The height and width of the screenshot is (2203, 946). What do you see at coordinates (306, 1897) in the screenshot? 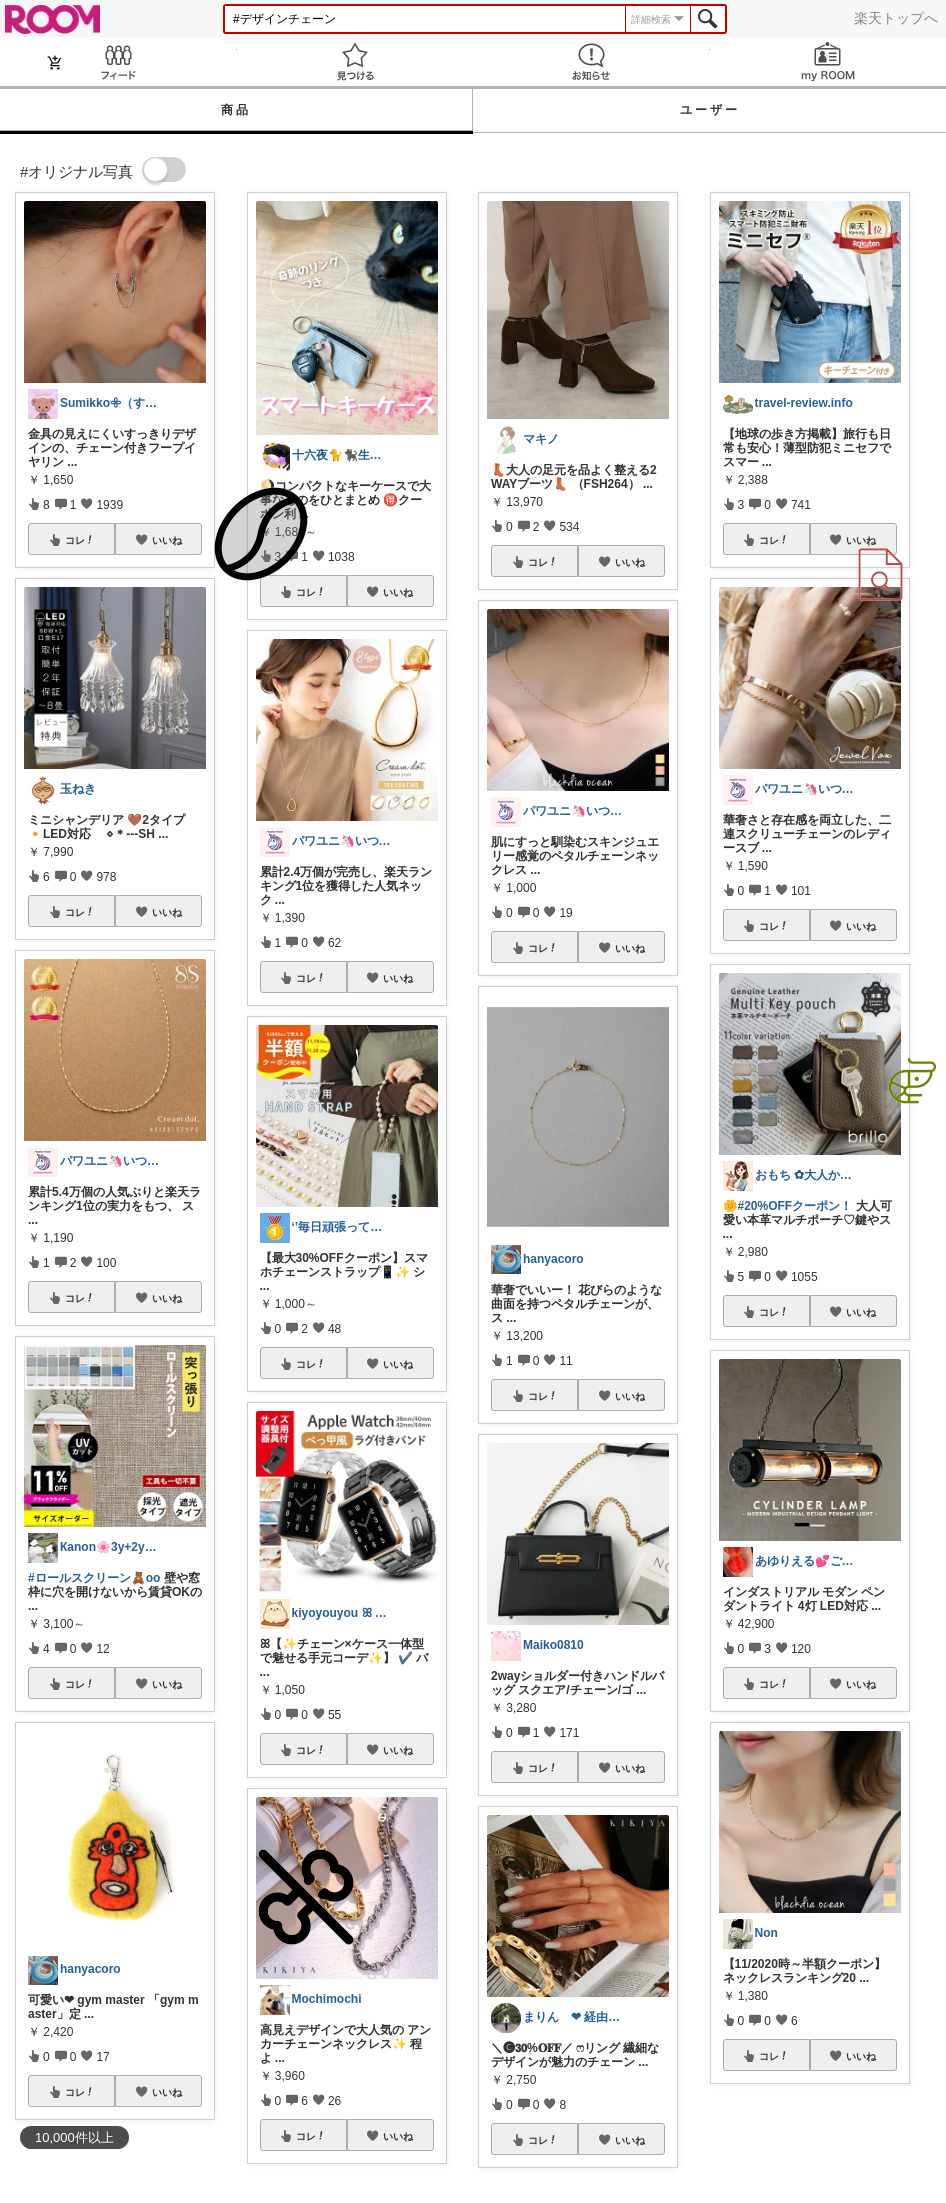
I see `no treats available for pet` at bounding box center [306, 1897].